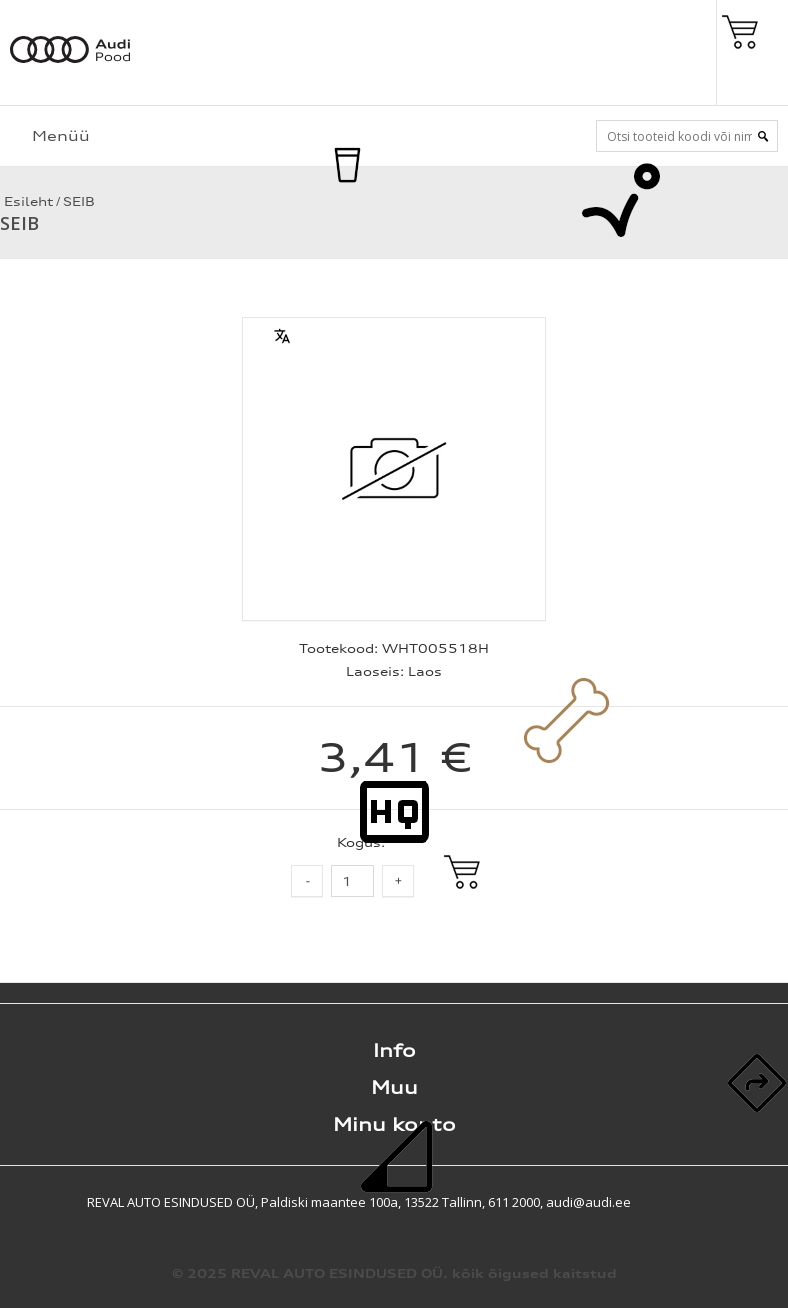 This screenshot has height=1308, width=788. Describe the element at coordinates (757, 1083) in the screenshot. I see `indicates a turn or direction change ahead` at that location.